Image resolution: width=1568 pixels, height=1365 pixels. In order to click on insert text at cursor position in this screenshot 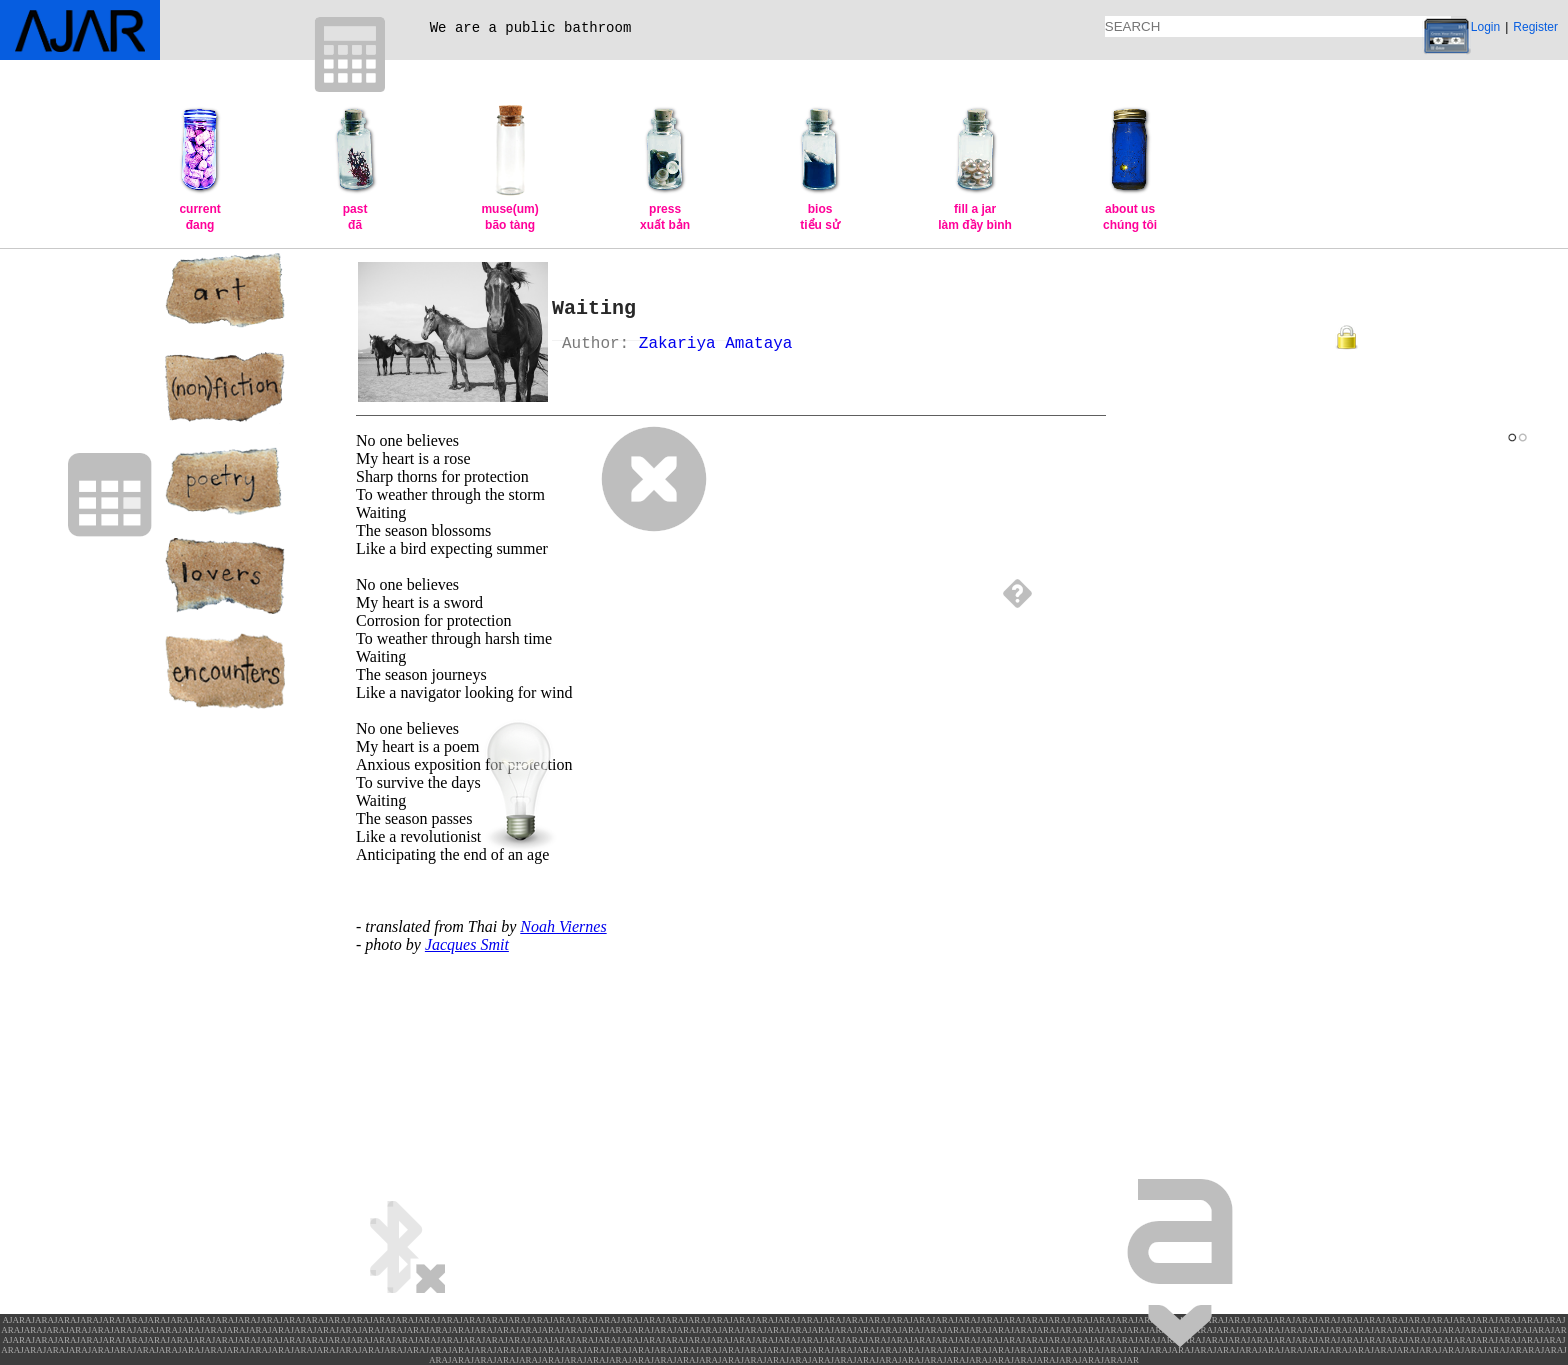, I will do `click(1180, 1263)`.